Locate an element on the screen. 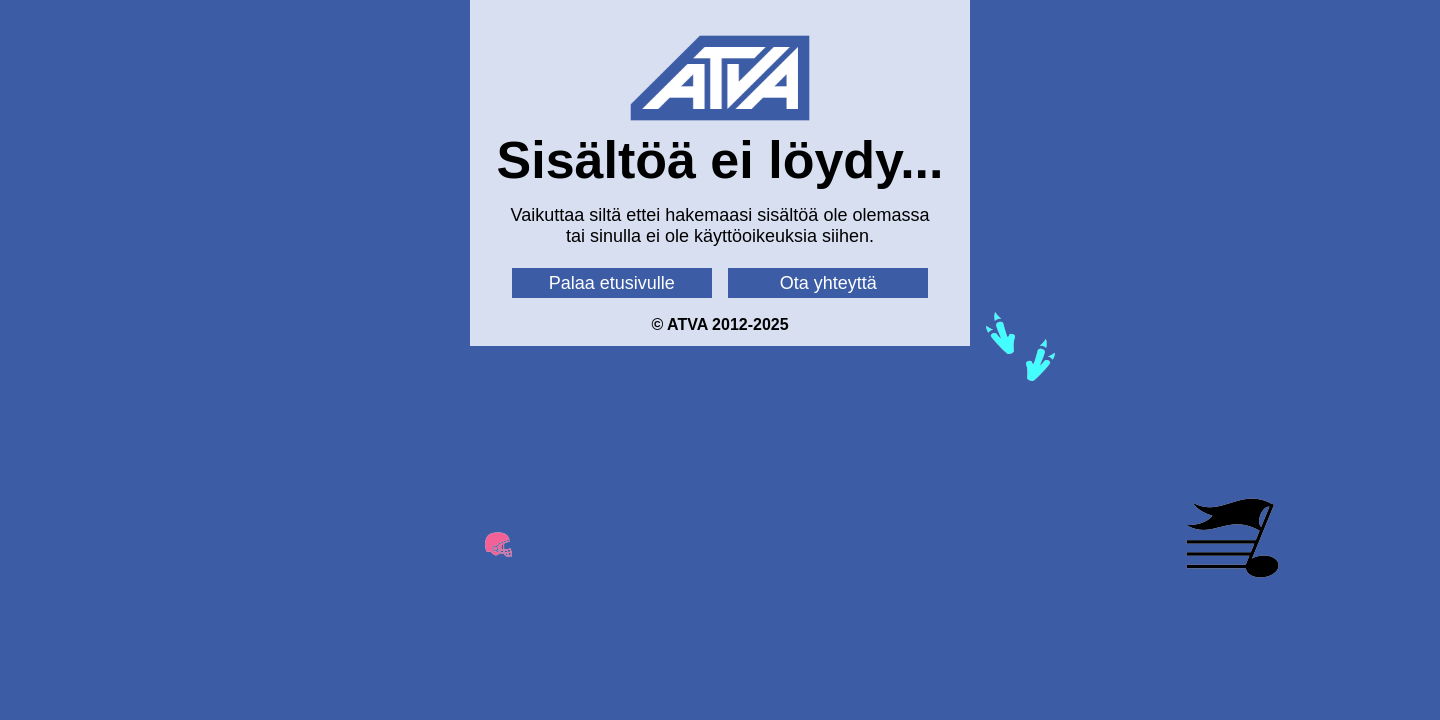 The height and width of the screenshot is (720, 1440). indicates dinosaur or velociraptor content in a game is located at coordinates (1020, 346).